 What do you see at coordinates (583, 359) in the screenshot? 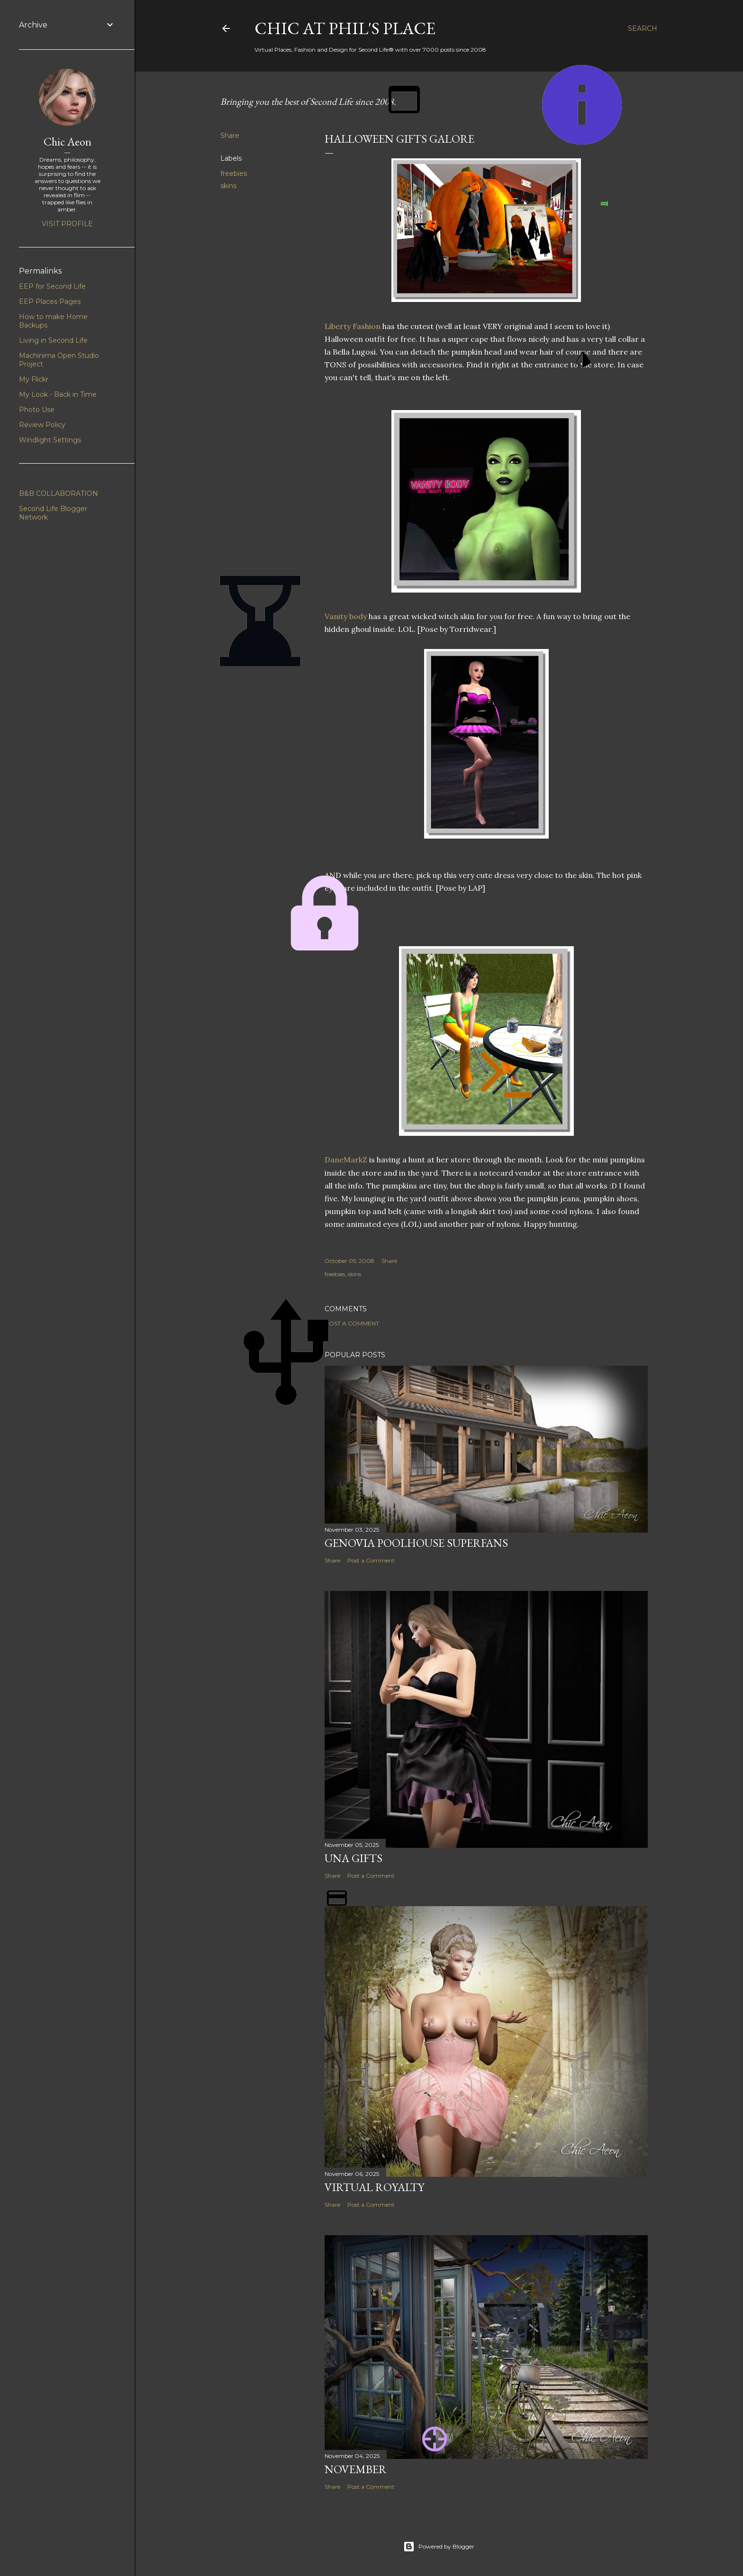
I see `access color or light spectrum settings` at bounding box center [583, 359].